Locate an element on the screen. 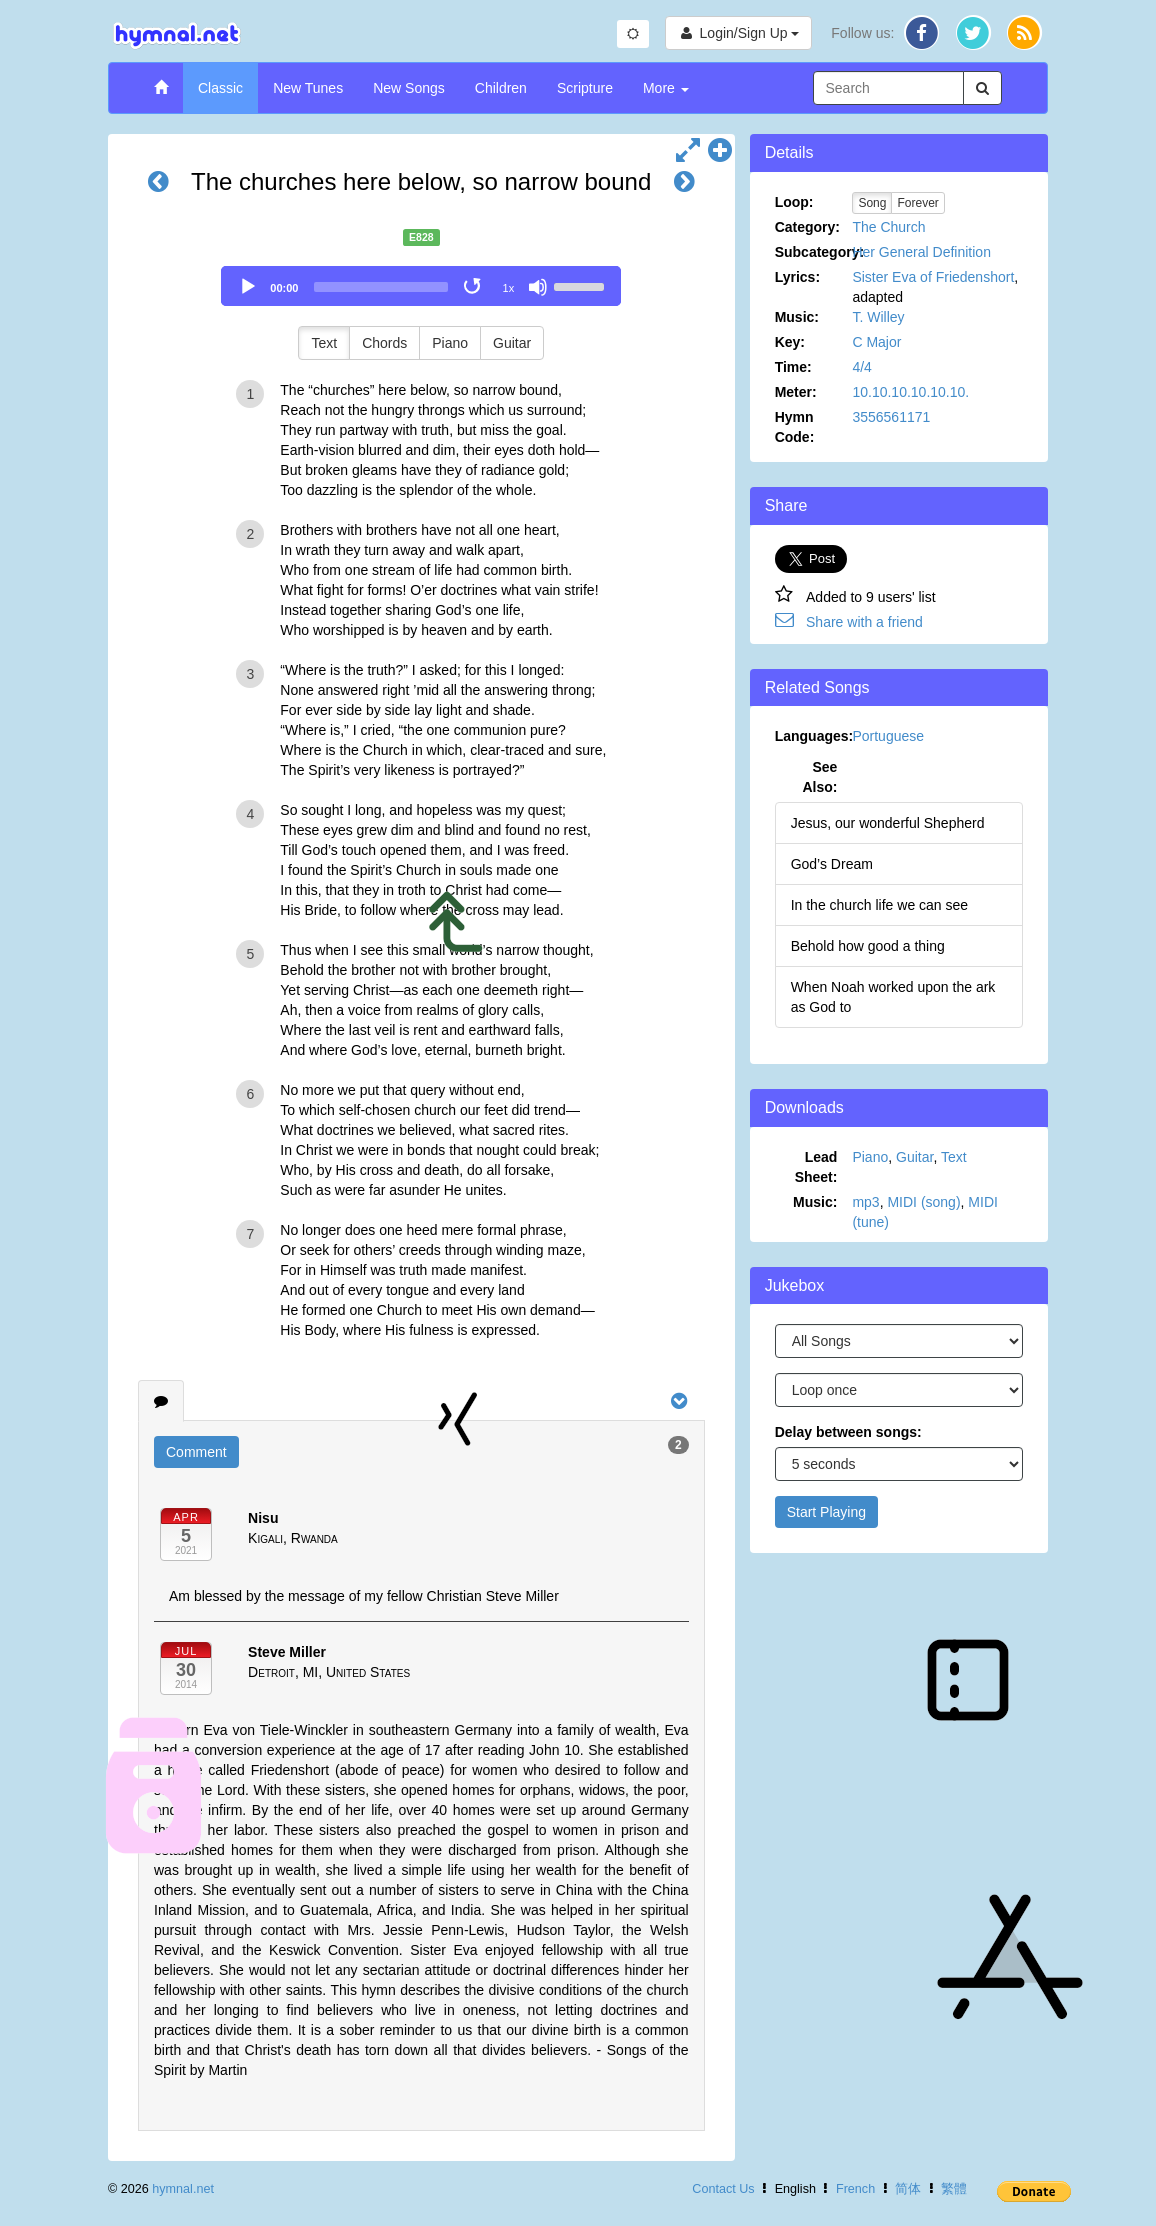 This screenshot has width=1156, height=2226. indicates dairy or milk product category is located at coordinates (153, 1785).